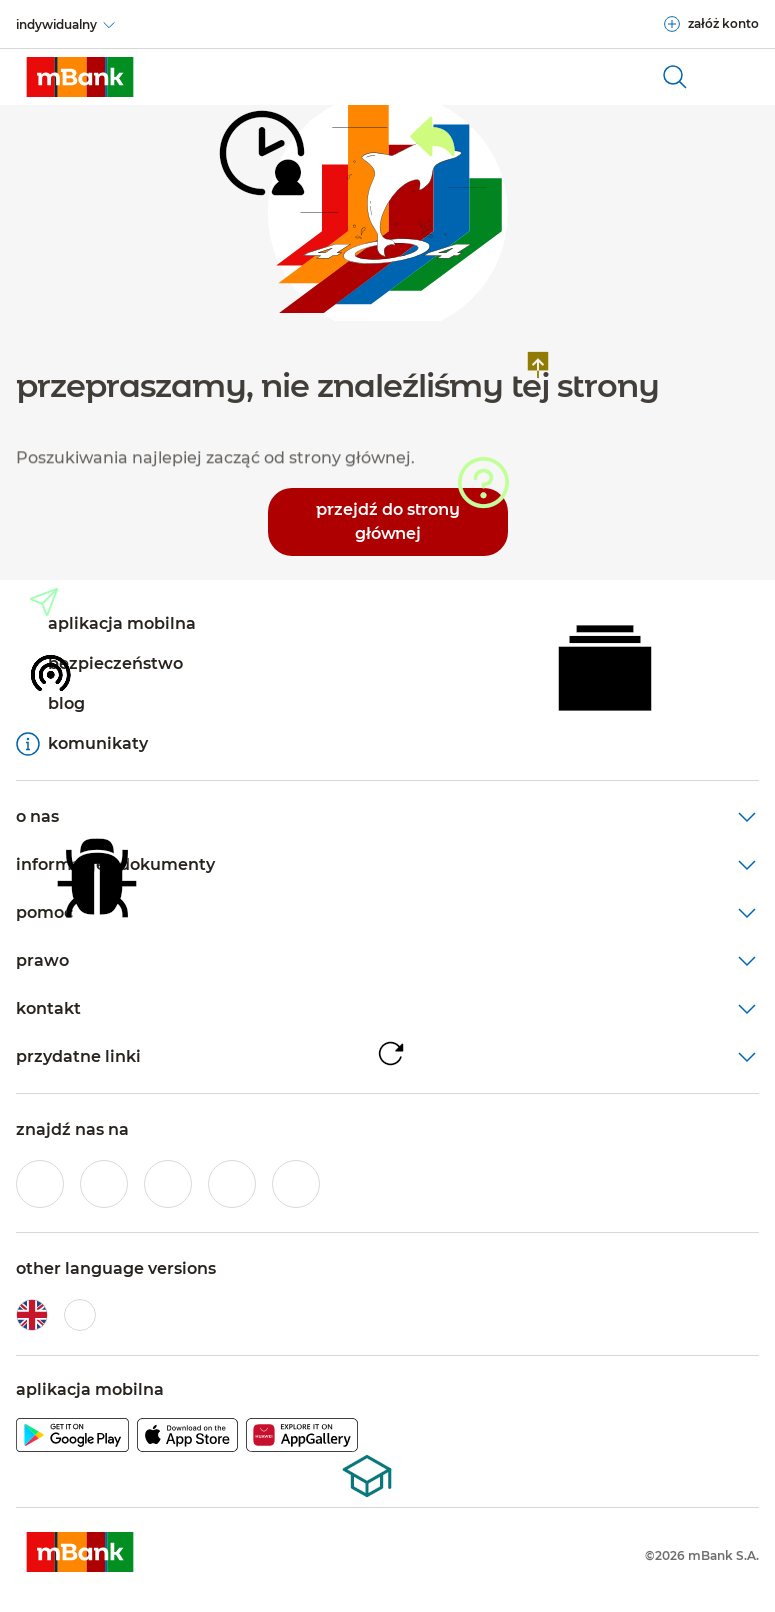 Image resolution: width=775 pixels, height=1612 pixels. Describe the element at coordinates (367, 1476) in the screenshot. I see `access education or learning content` at that location.